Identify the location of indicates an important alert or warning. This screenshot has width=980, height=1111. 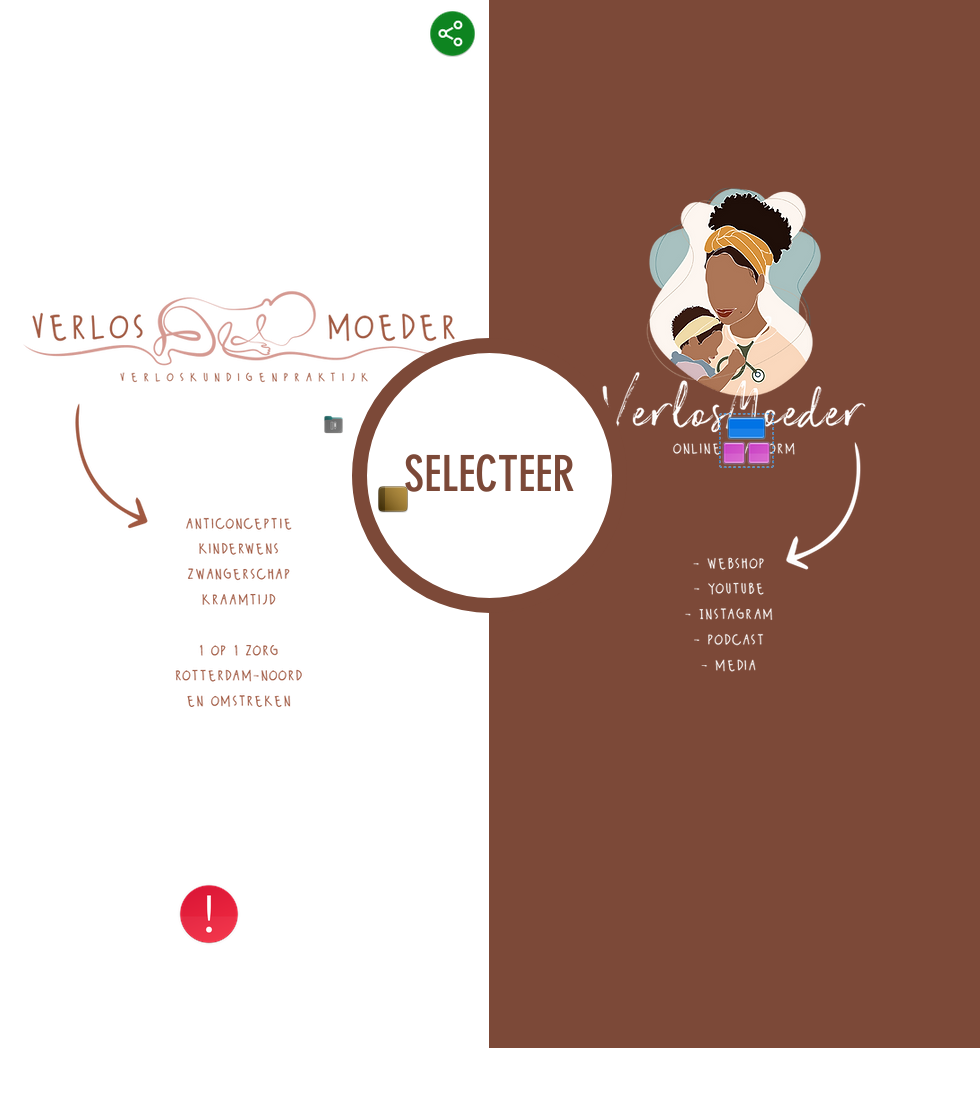
(209, 914).